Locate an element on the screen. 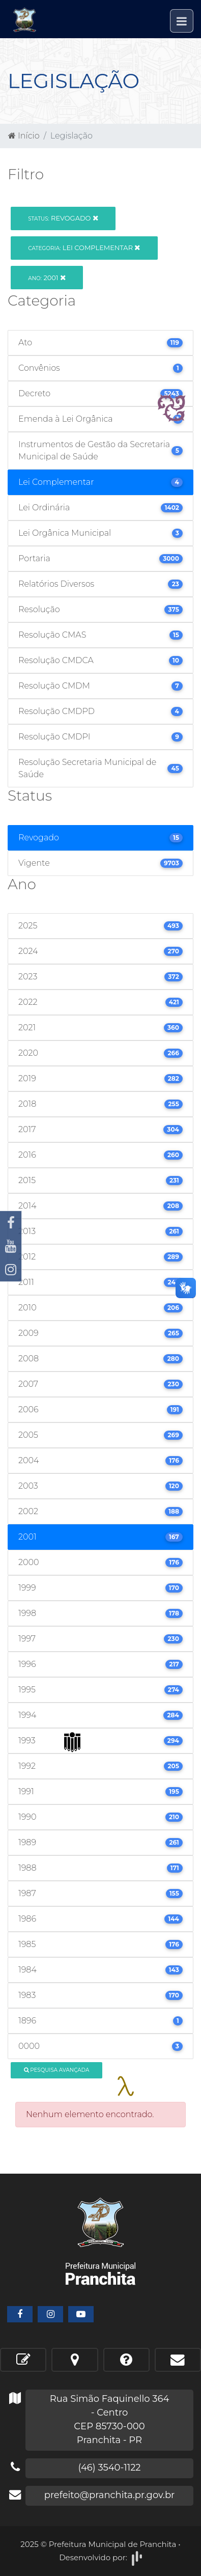 The image size is (201, 2576). access lambda or serverless function settings is located at coordinates (125, 2086).